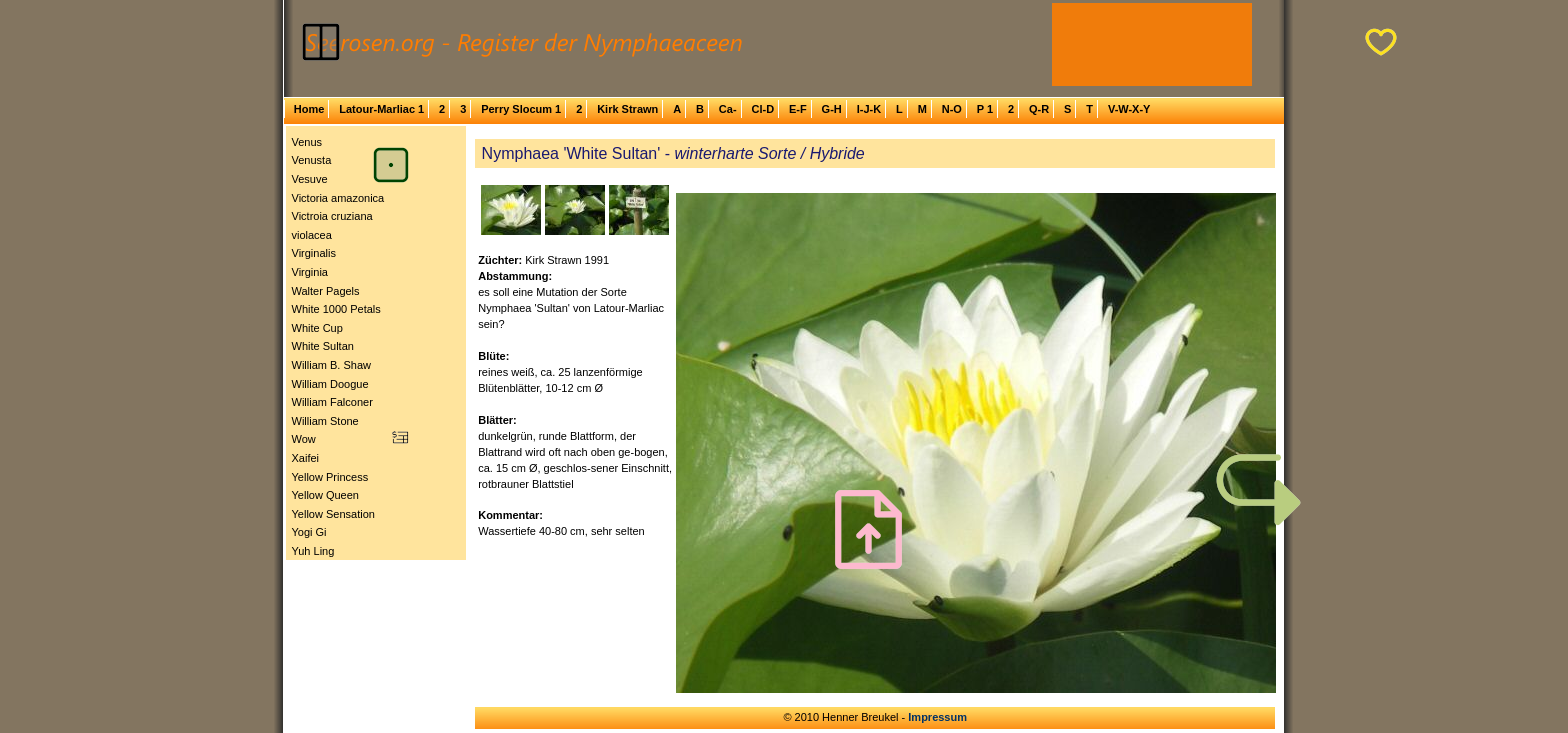 This screenshot has width=1568, height=733. Describe the element at coordinates (321, 42) in the screenshot. I see `toggle half-screen or split view mode` at that location.